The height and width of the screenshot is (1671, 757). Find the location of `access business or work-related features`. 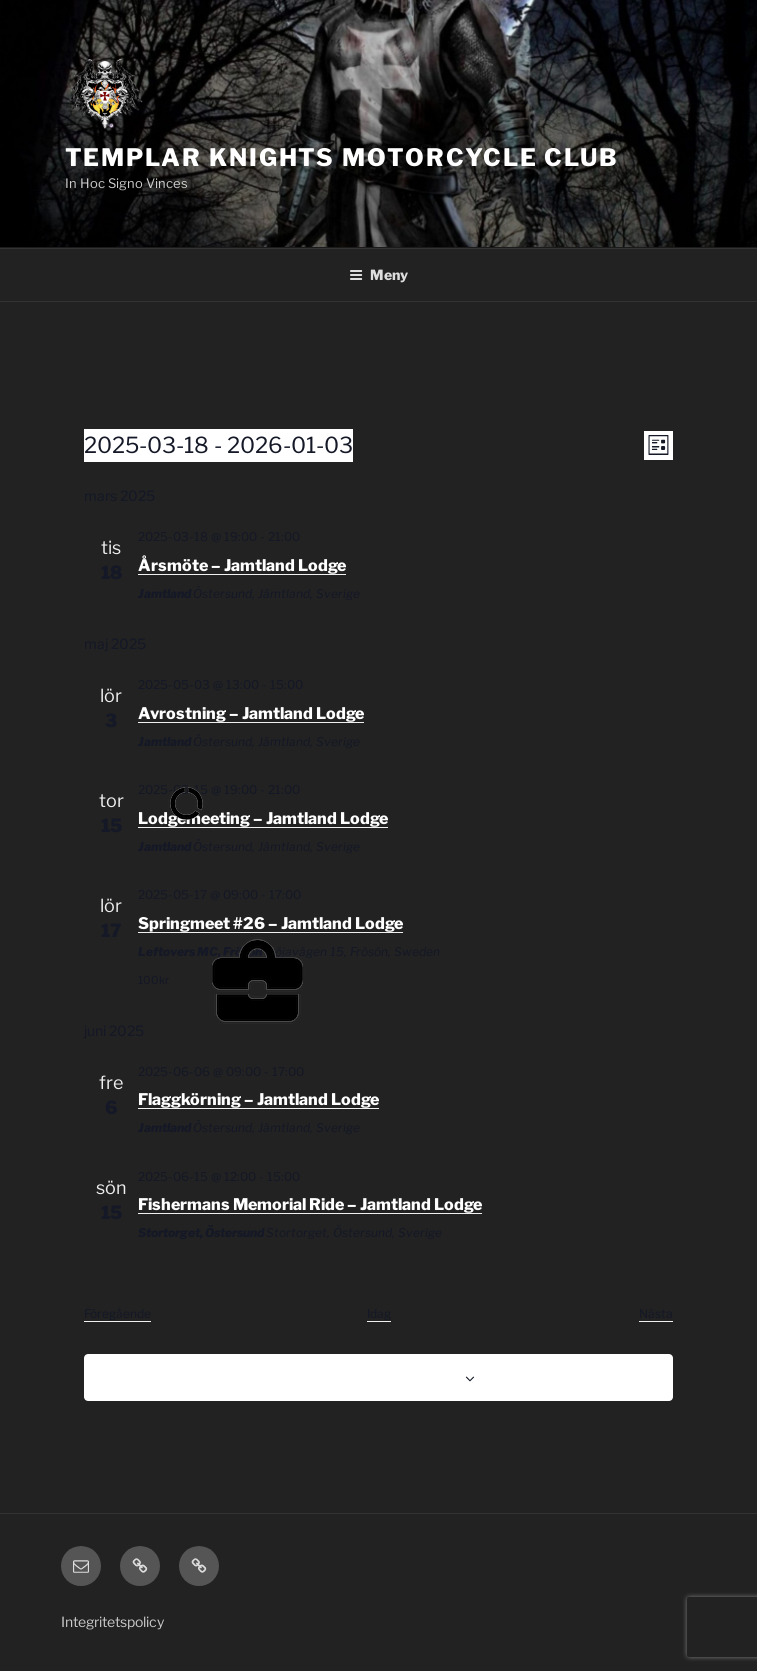

access business or work-related features is located at coordinates (257, 980).